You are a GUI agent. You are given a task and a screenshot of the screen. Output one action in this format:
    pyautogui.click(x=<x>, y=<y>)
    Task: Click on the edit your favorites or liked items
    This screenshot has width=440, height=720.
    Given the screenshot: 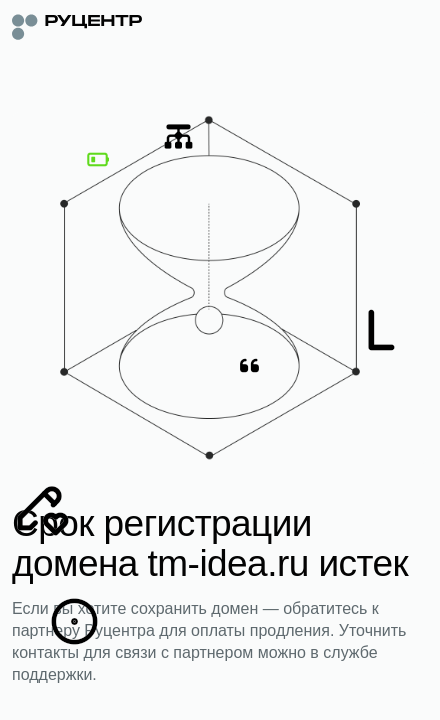 What is the action you would take?
    pyautogui.click(x=40, y=507)
    